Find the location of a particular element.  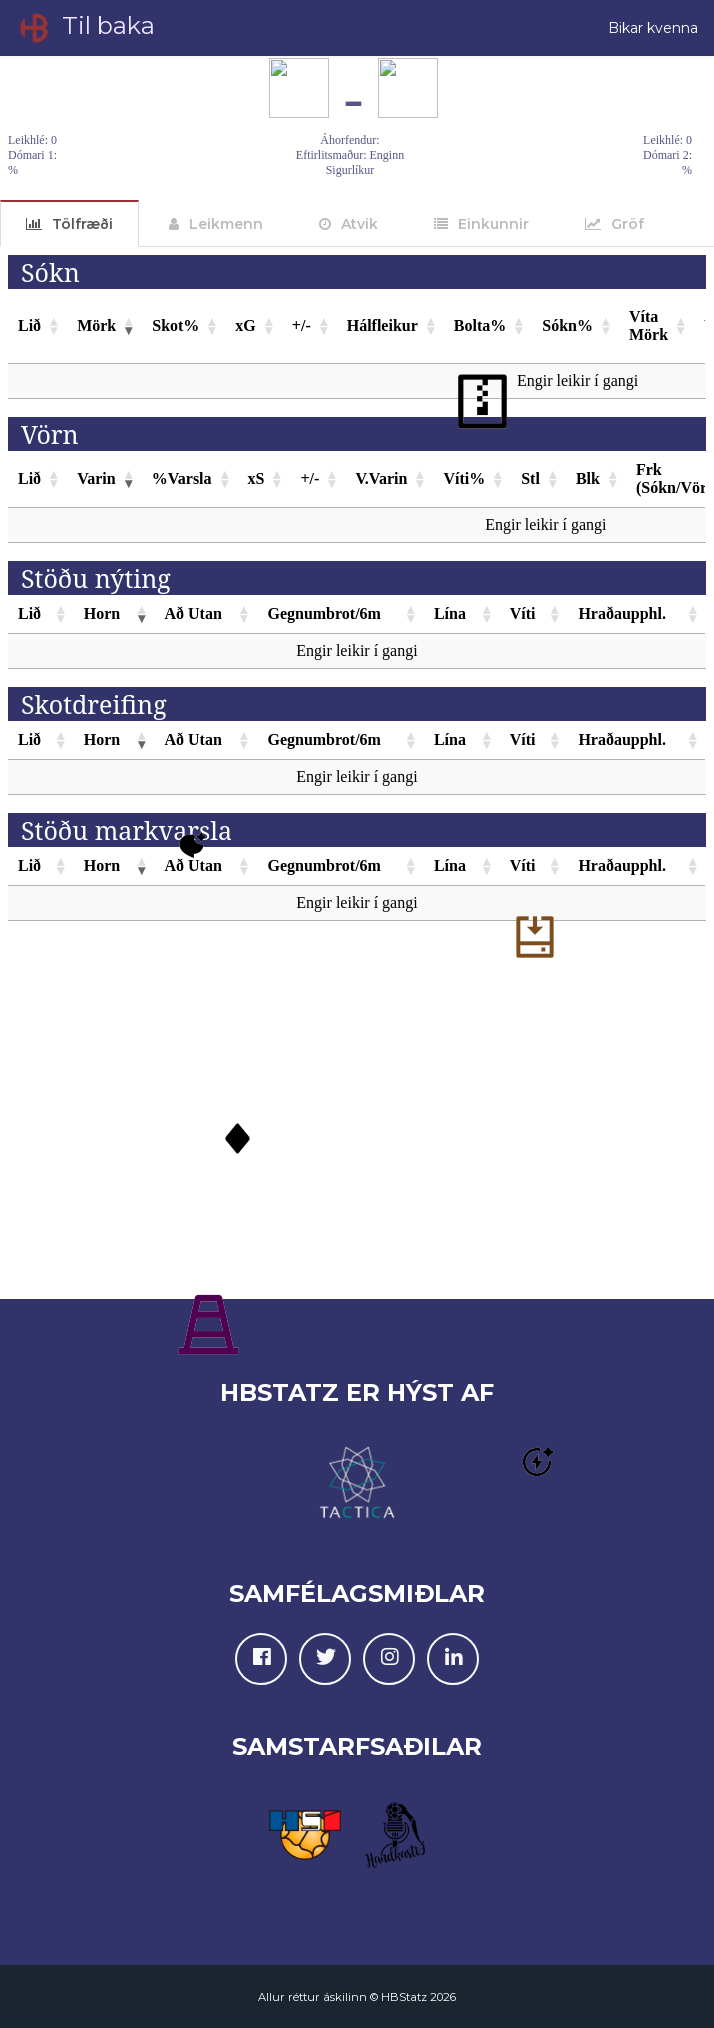

view or open a compressed zip file is located at coordinates (482, 401).